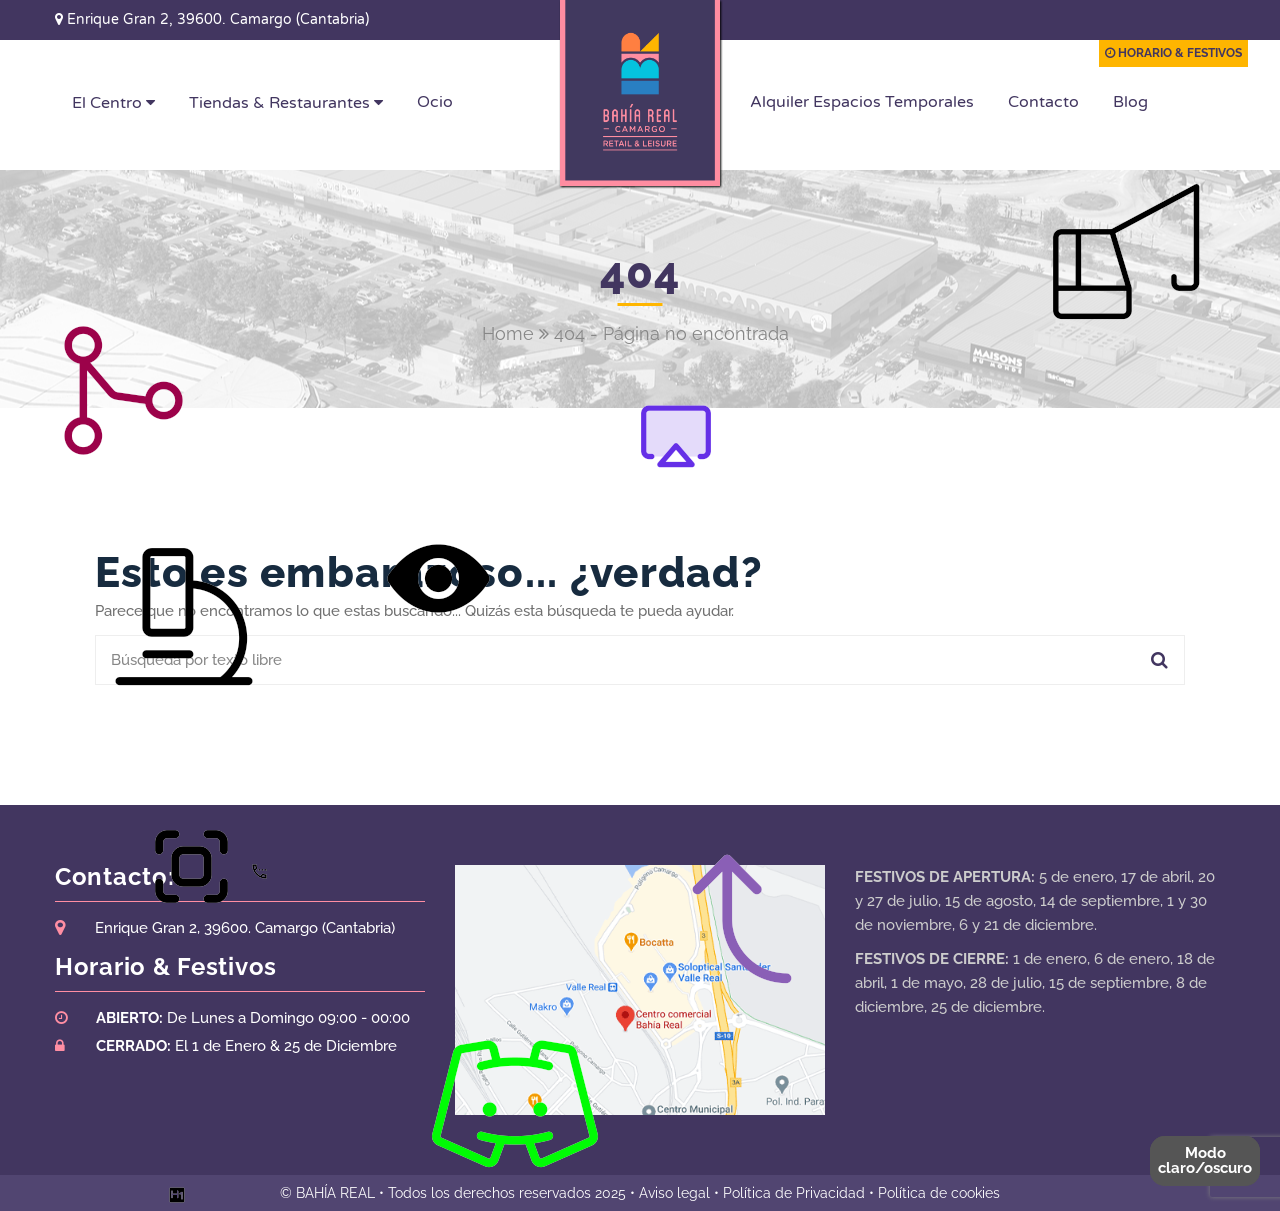 This screenshot has height=1211, width=1280. I want to click on construction or building in progress, so click(1129, 260).